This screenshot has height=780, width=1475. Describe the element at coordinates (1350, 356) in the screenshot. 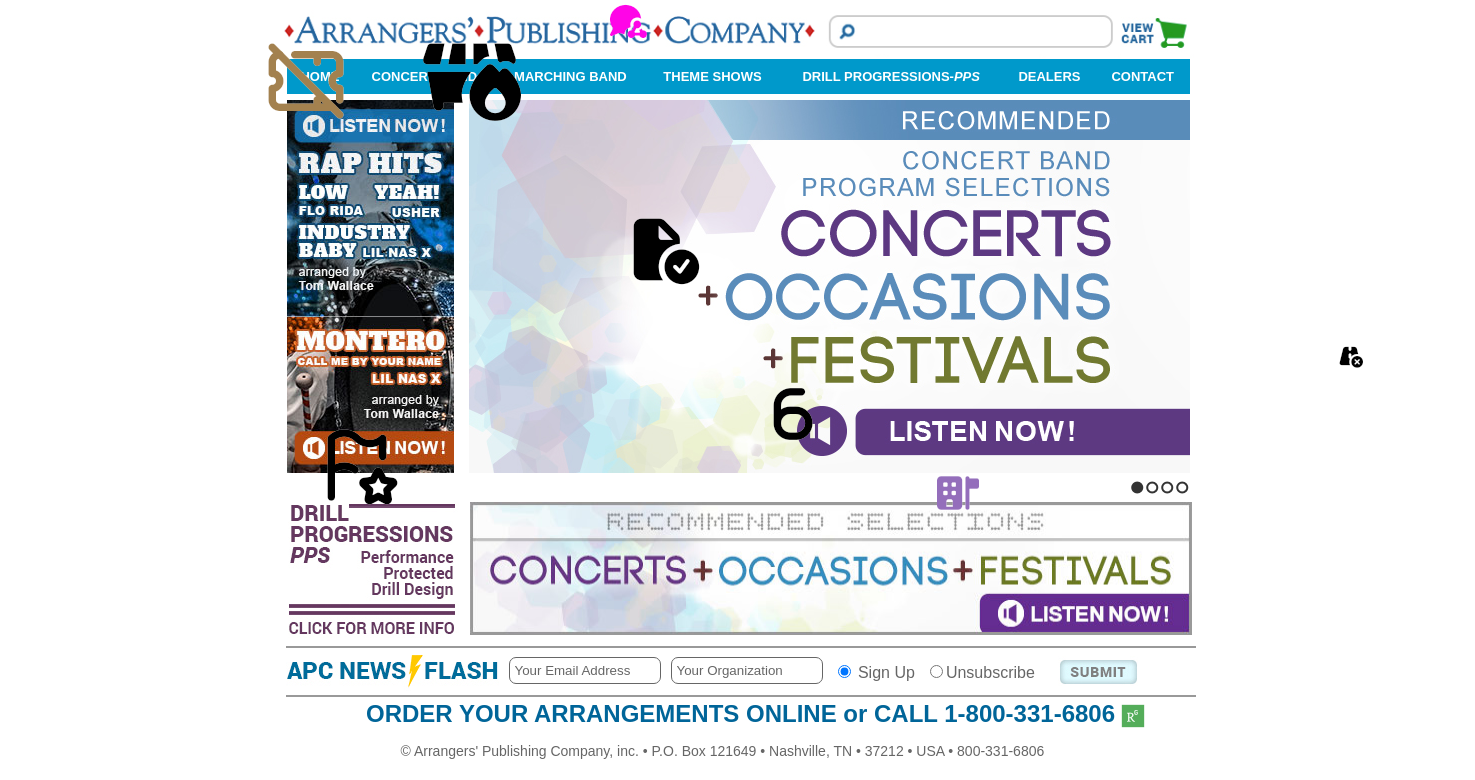

I see `road closure or blocked route` at that location.